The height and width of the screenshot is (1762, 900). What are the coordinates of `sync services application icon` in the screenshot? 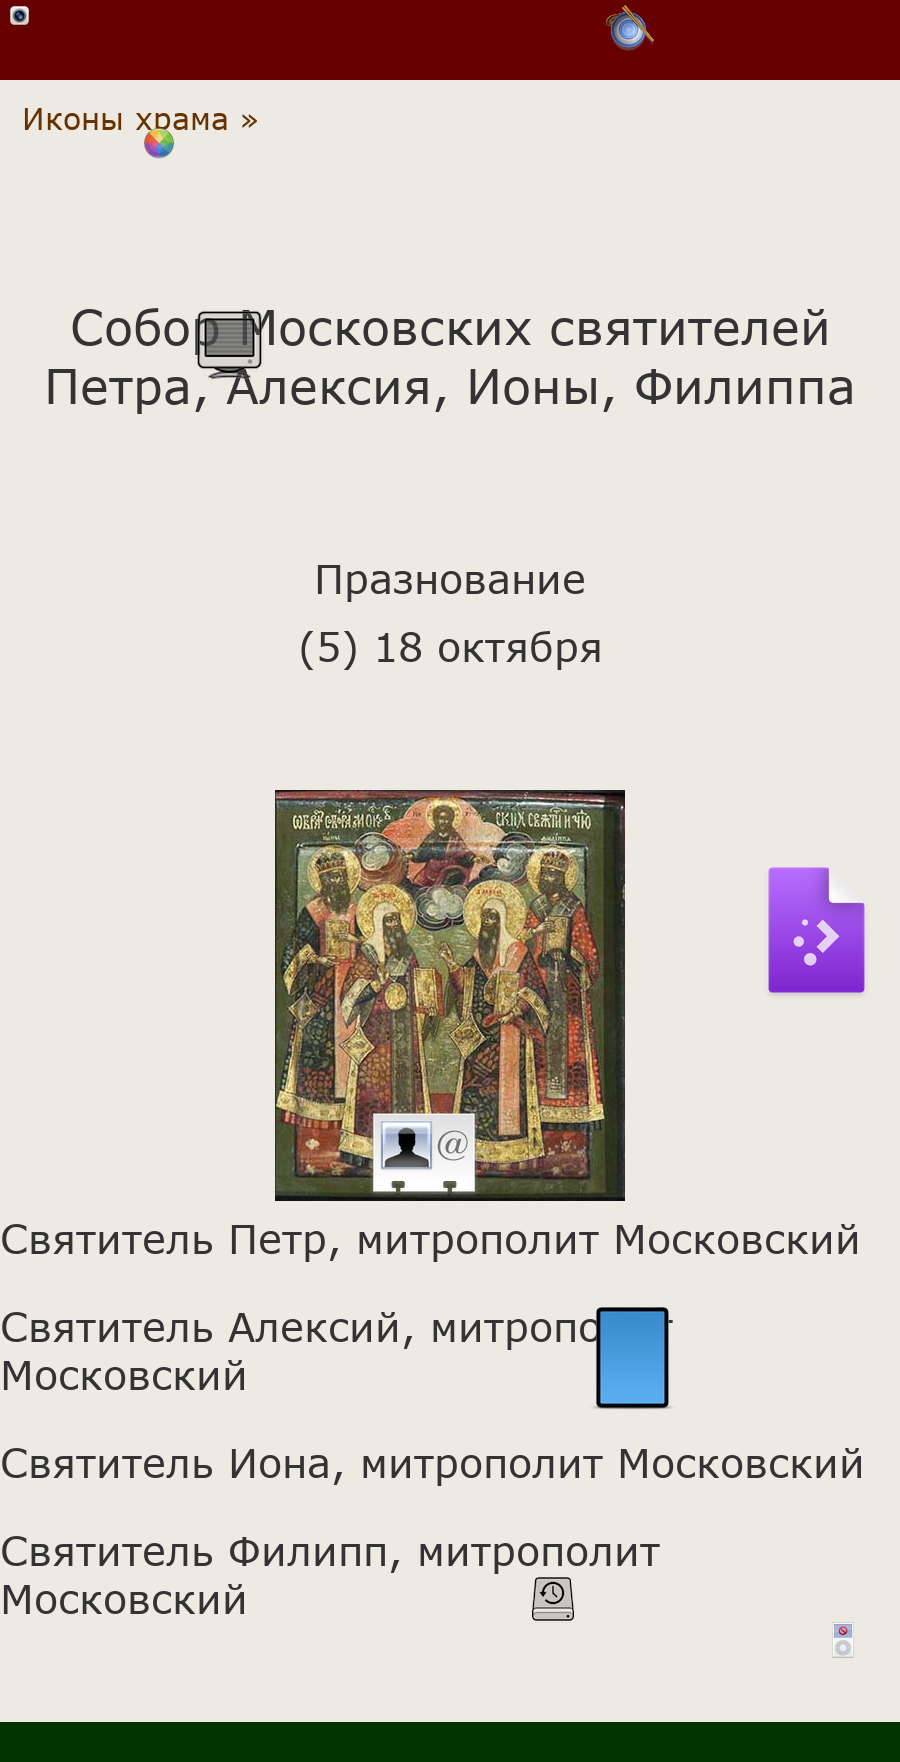 It's located at (630, 27).